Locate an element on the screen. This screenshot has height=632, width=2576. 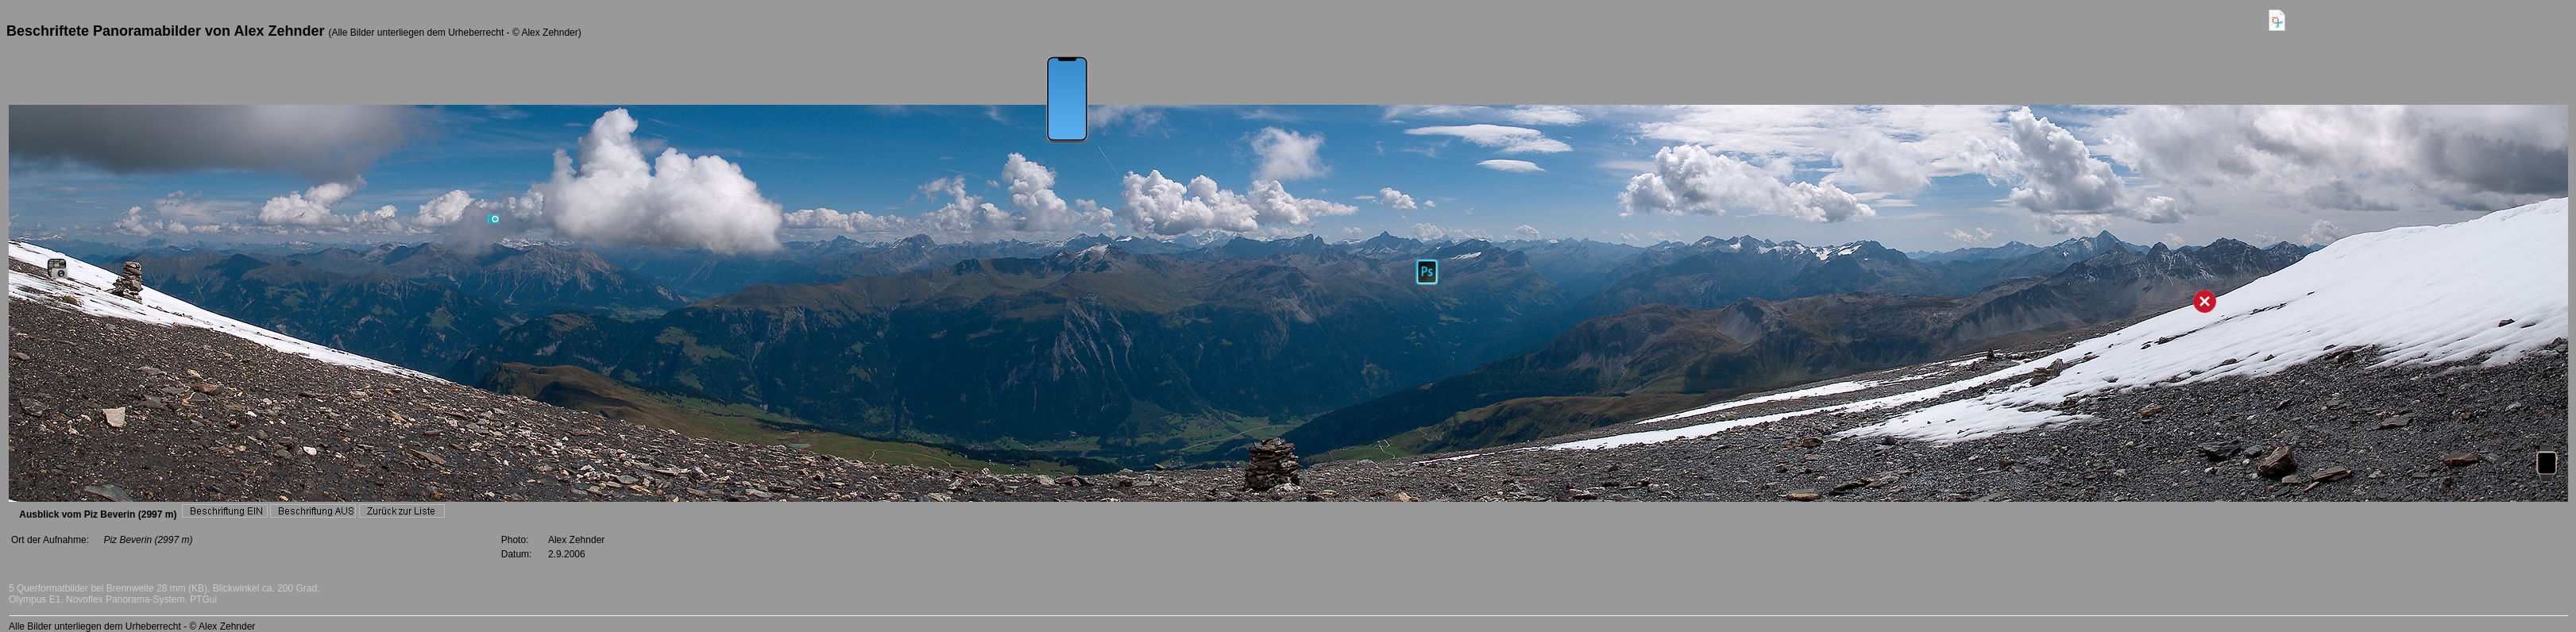
open image capture to import photos from cameras or scanners is located at coordinates (56, 268).